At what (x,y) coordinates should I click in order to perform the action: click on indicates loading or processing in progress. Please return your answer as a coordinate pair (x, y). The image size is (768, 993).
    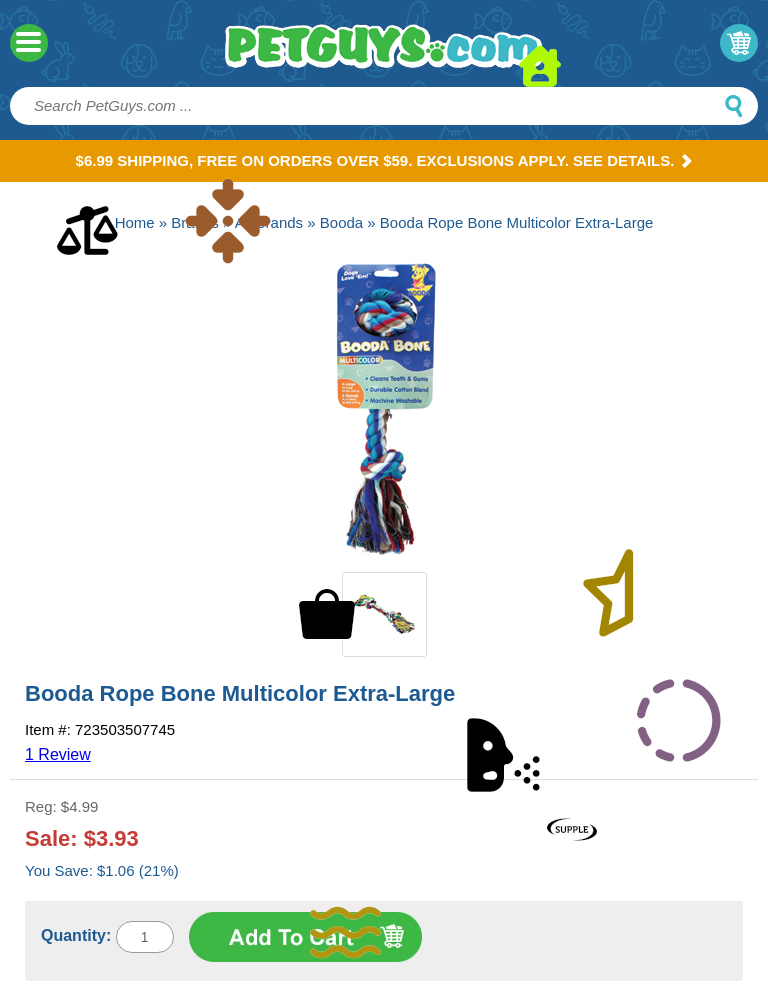
    Looking at the image, I should click on (678, 720).